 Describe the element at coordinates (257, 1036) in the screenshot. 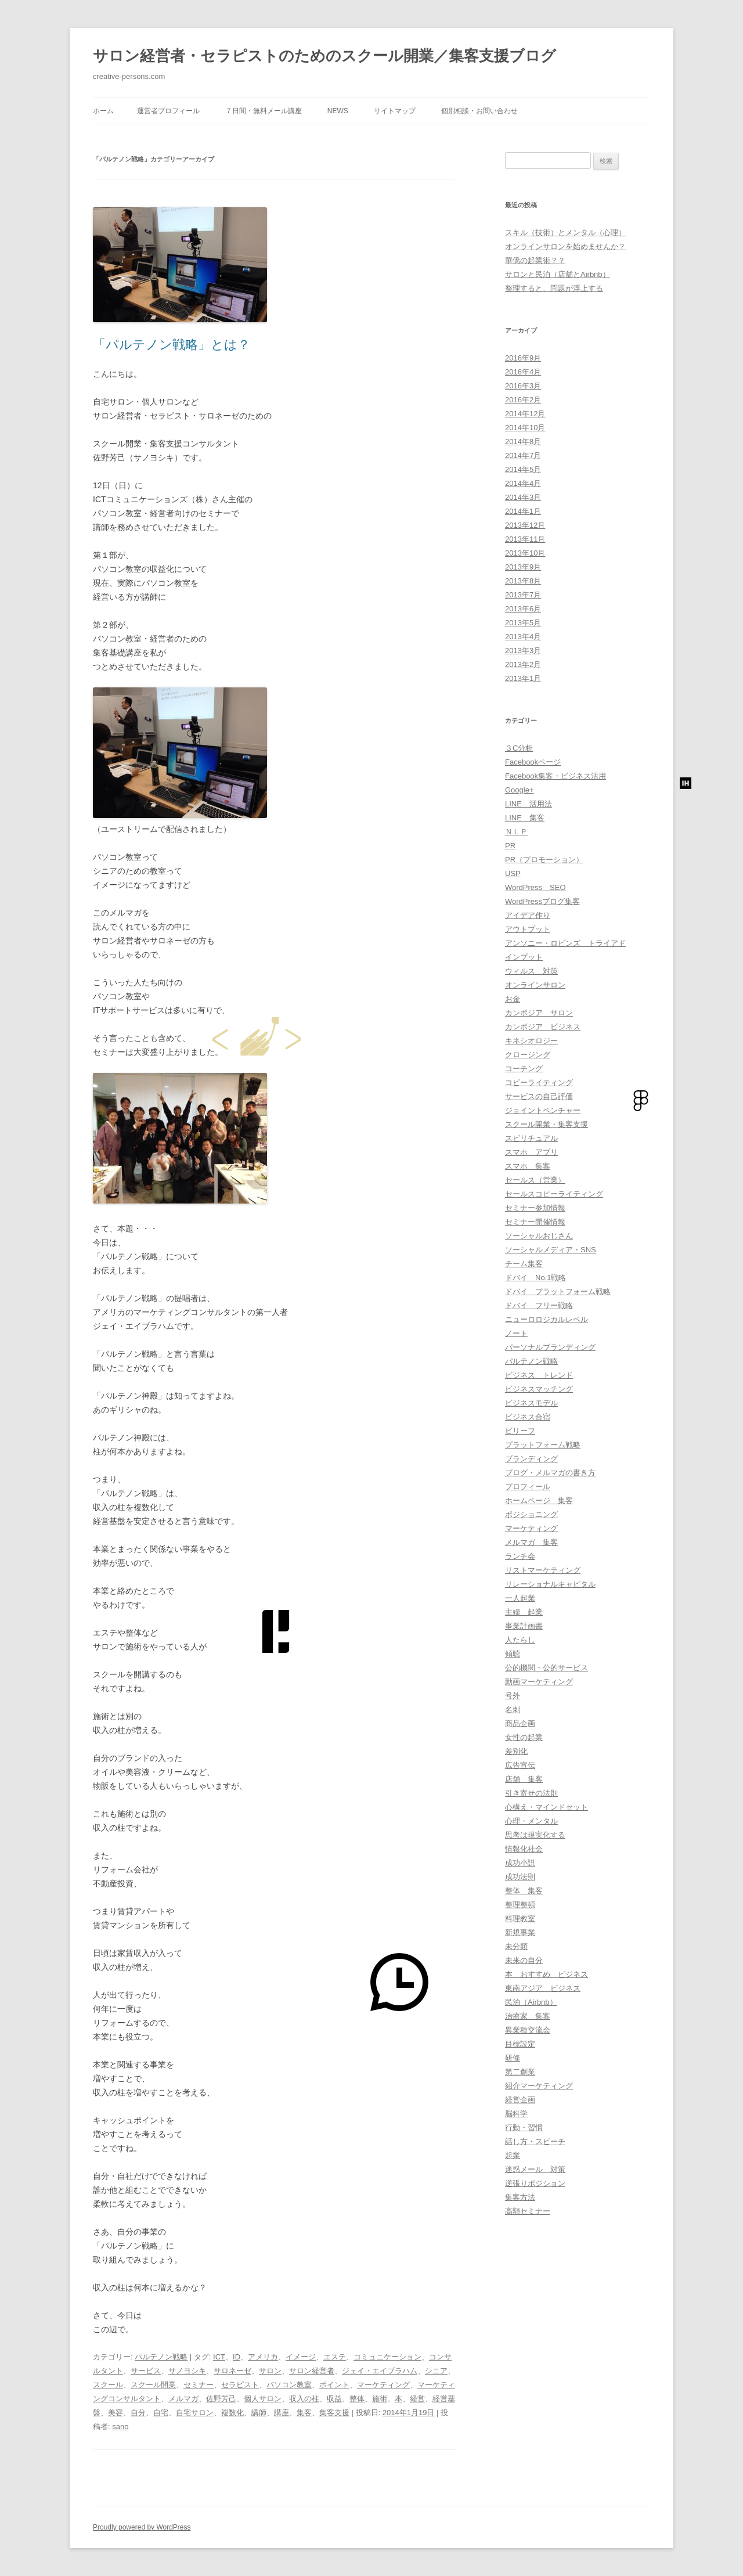

I see `styled-components library logo` at that location.